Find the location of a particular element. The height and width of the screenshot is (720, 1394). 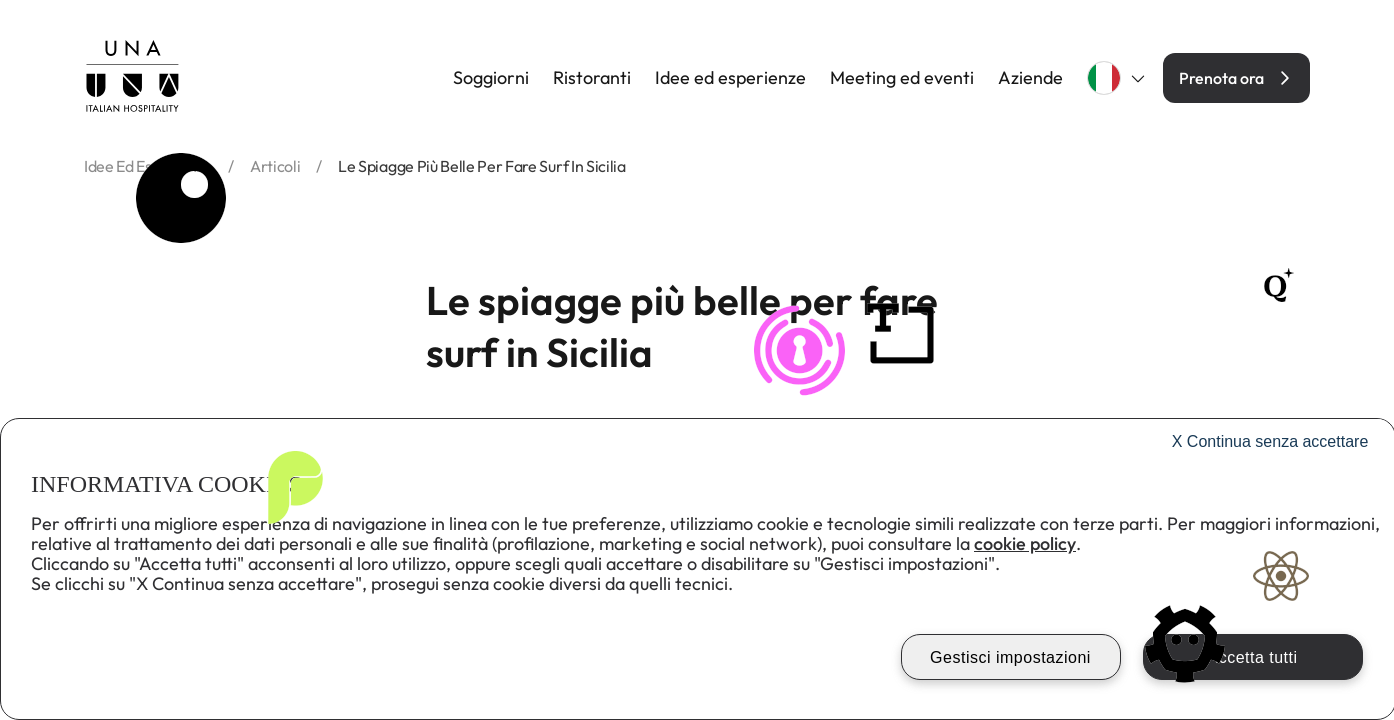

insert a text block or text box is located at coordinates (902, 335).